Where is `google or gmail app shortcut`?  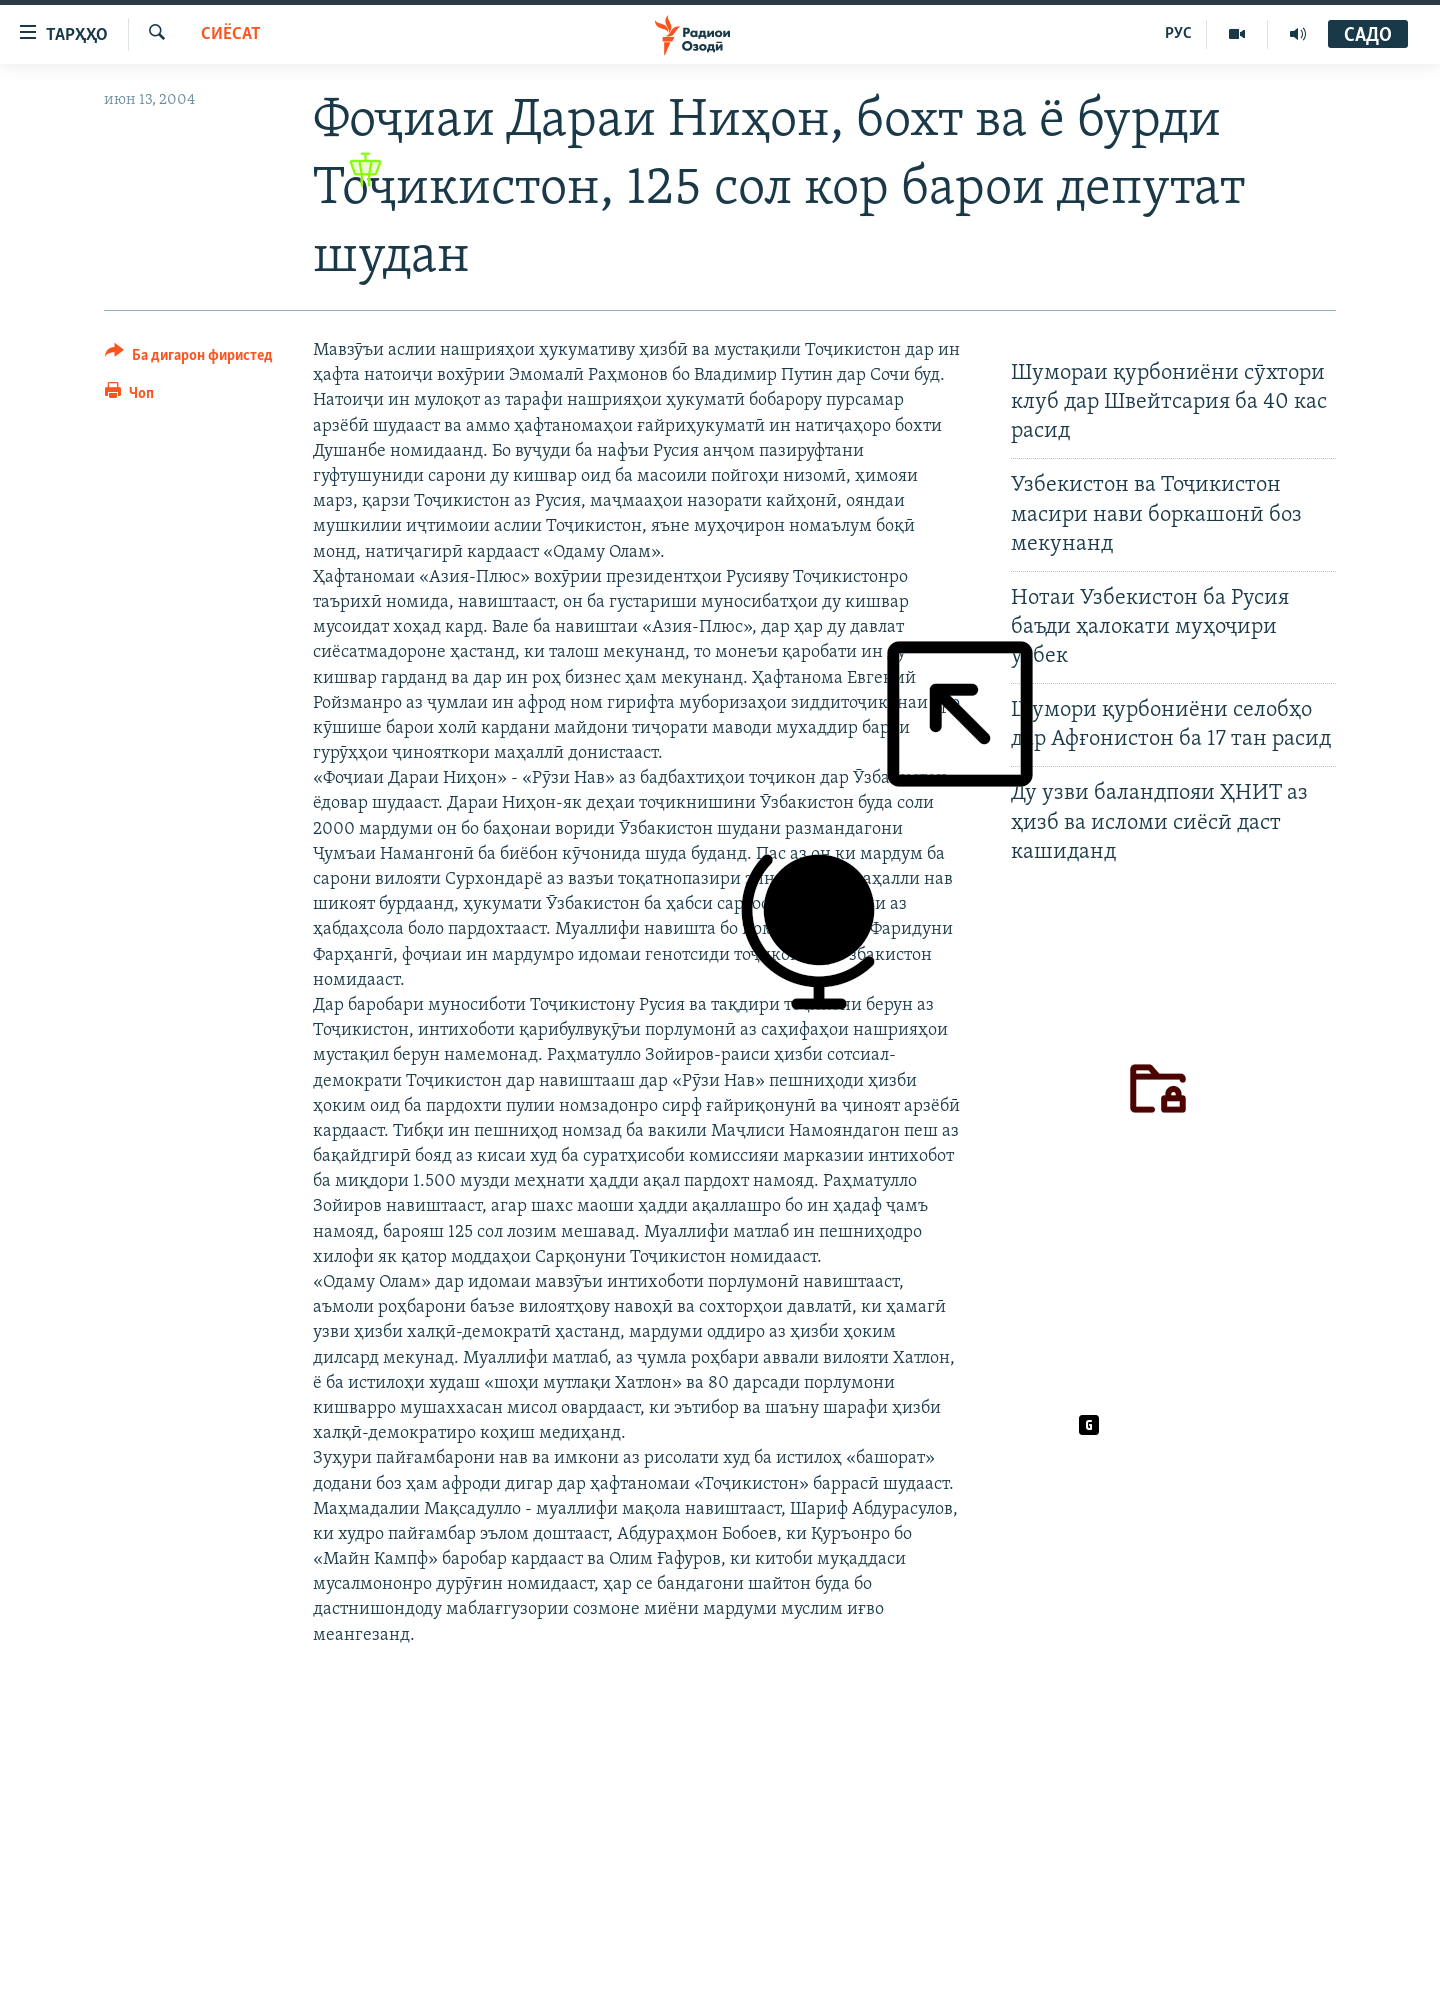
google or gmail app shortcut is located at coordinates (1089, 1425).